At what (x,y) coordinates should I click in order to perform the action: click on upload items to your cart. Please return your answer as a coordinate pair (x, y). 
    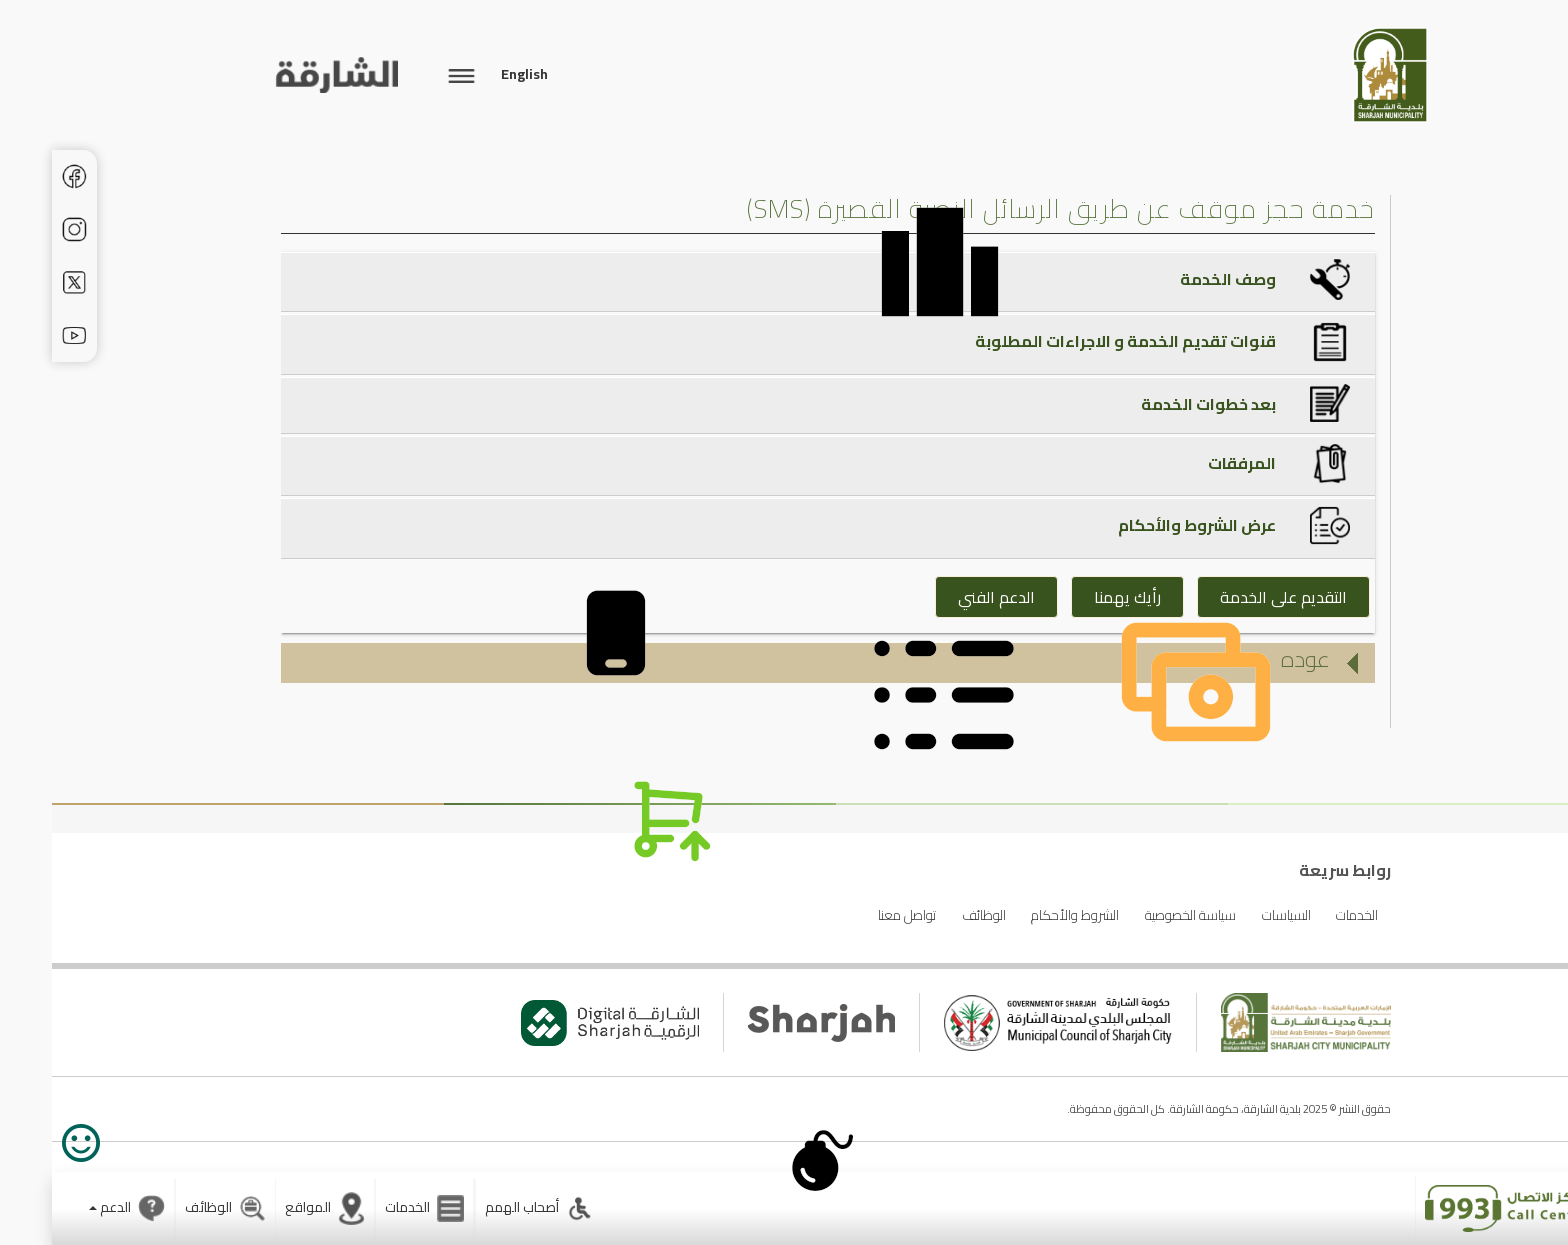
    Looking at the image, I should click on (668, 819).